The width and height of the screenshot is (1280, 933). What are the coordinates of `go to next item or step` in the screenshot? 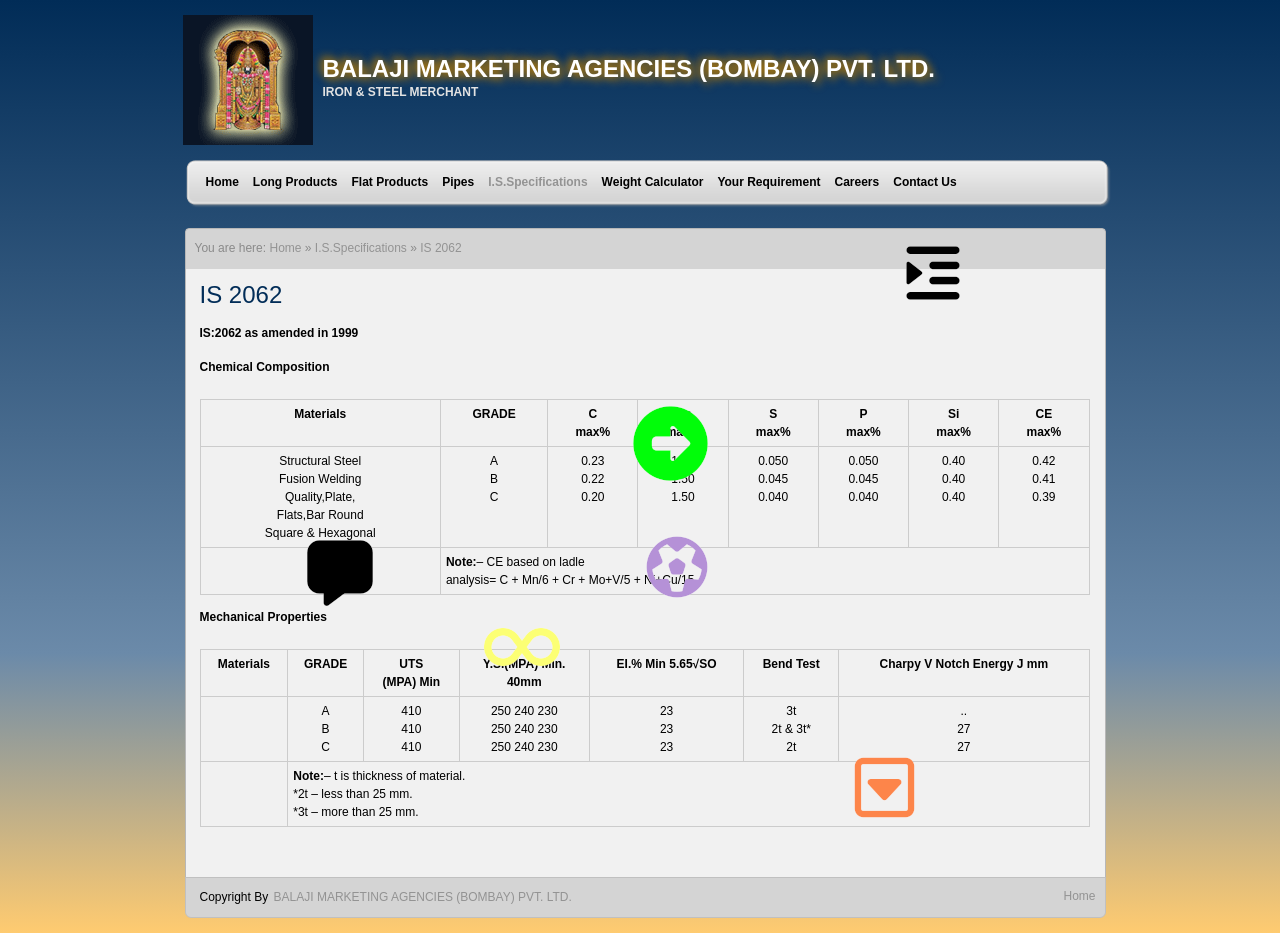 It's located at (670, 443).